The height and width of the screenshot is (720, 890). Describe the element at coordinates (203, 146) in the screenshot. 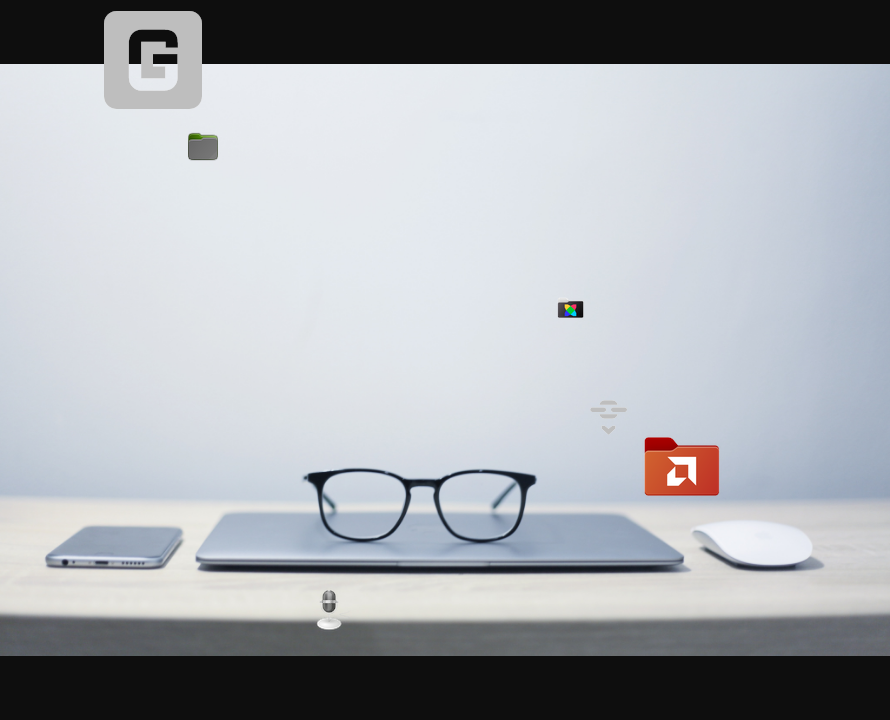

I see `open folder to view contents` at that location.